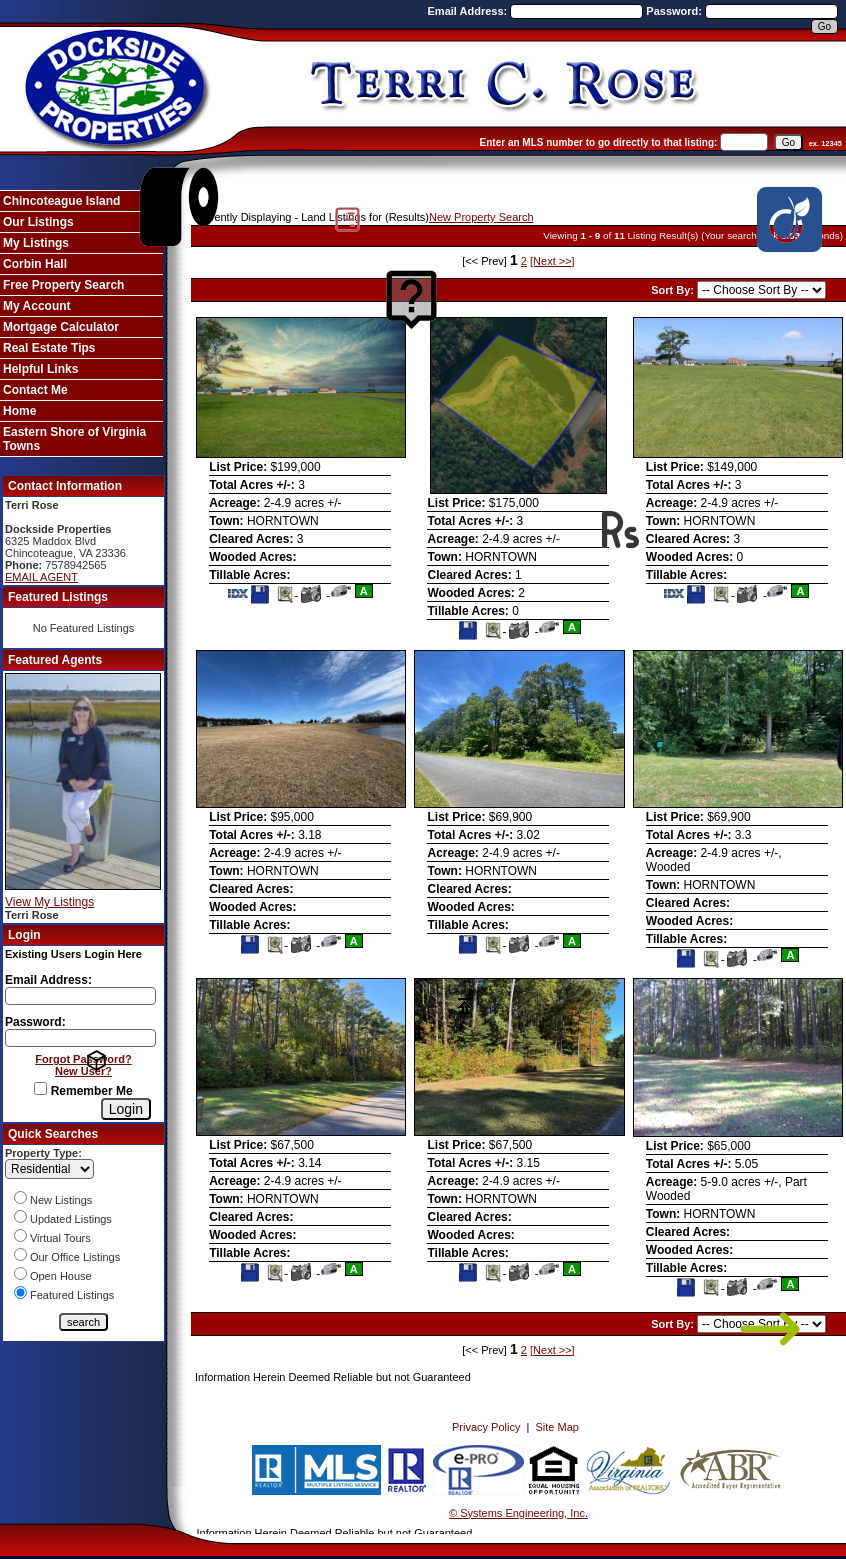 The width and height of the screenshot is (846, 1559). Describe the element at coordinates (411, 298) in the screenshot. I see `access live help or support chat` at that location.